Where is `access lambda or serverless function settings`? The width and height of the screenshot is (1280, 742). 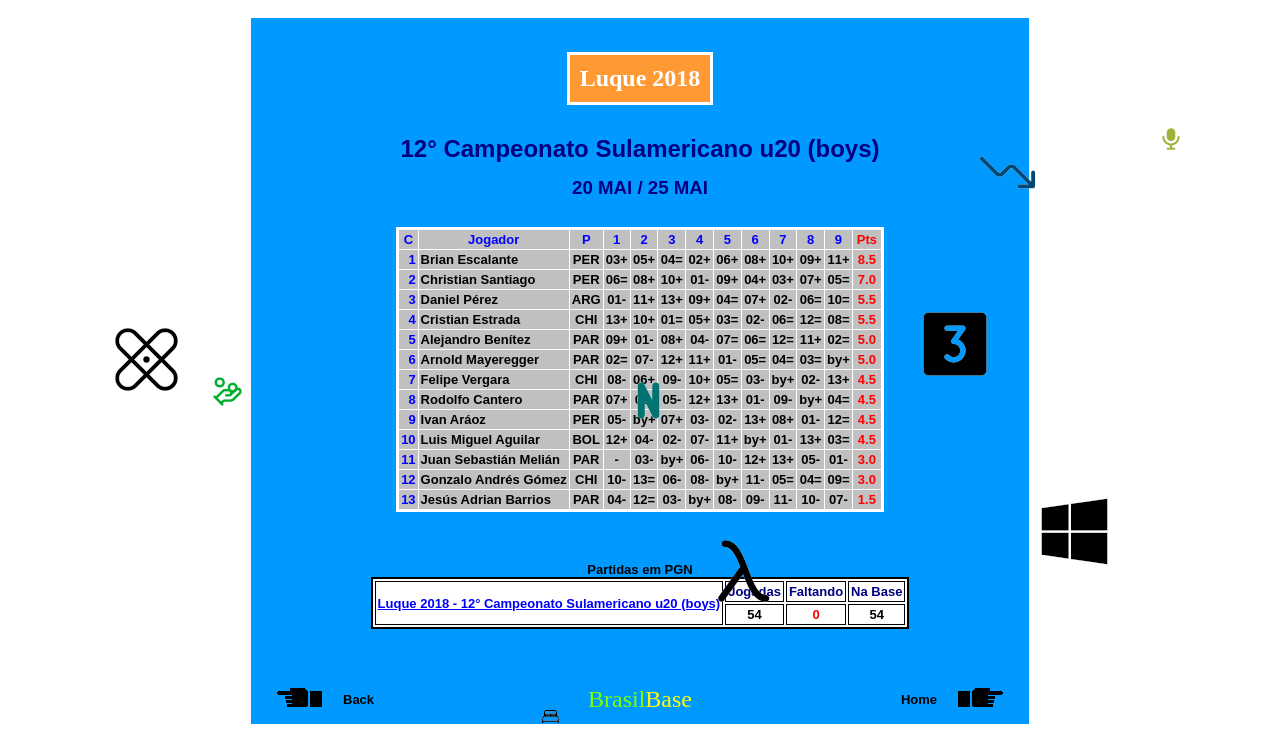 access lambda or serverless function settings is located at coordinates (742, 571).